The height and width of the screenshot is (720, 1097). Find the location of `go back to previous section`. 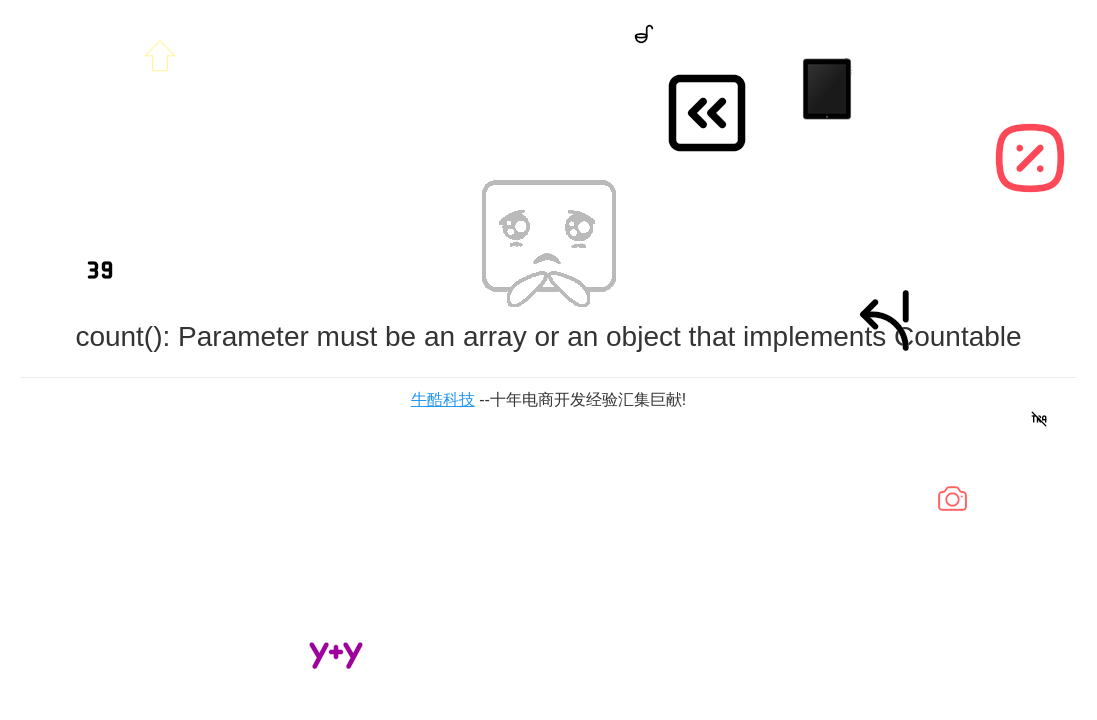

go back to previous section is located at coordinates (707, 113).